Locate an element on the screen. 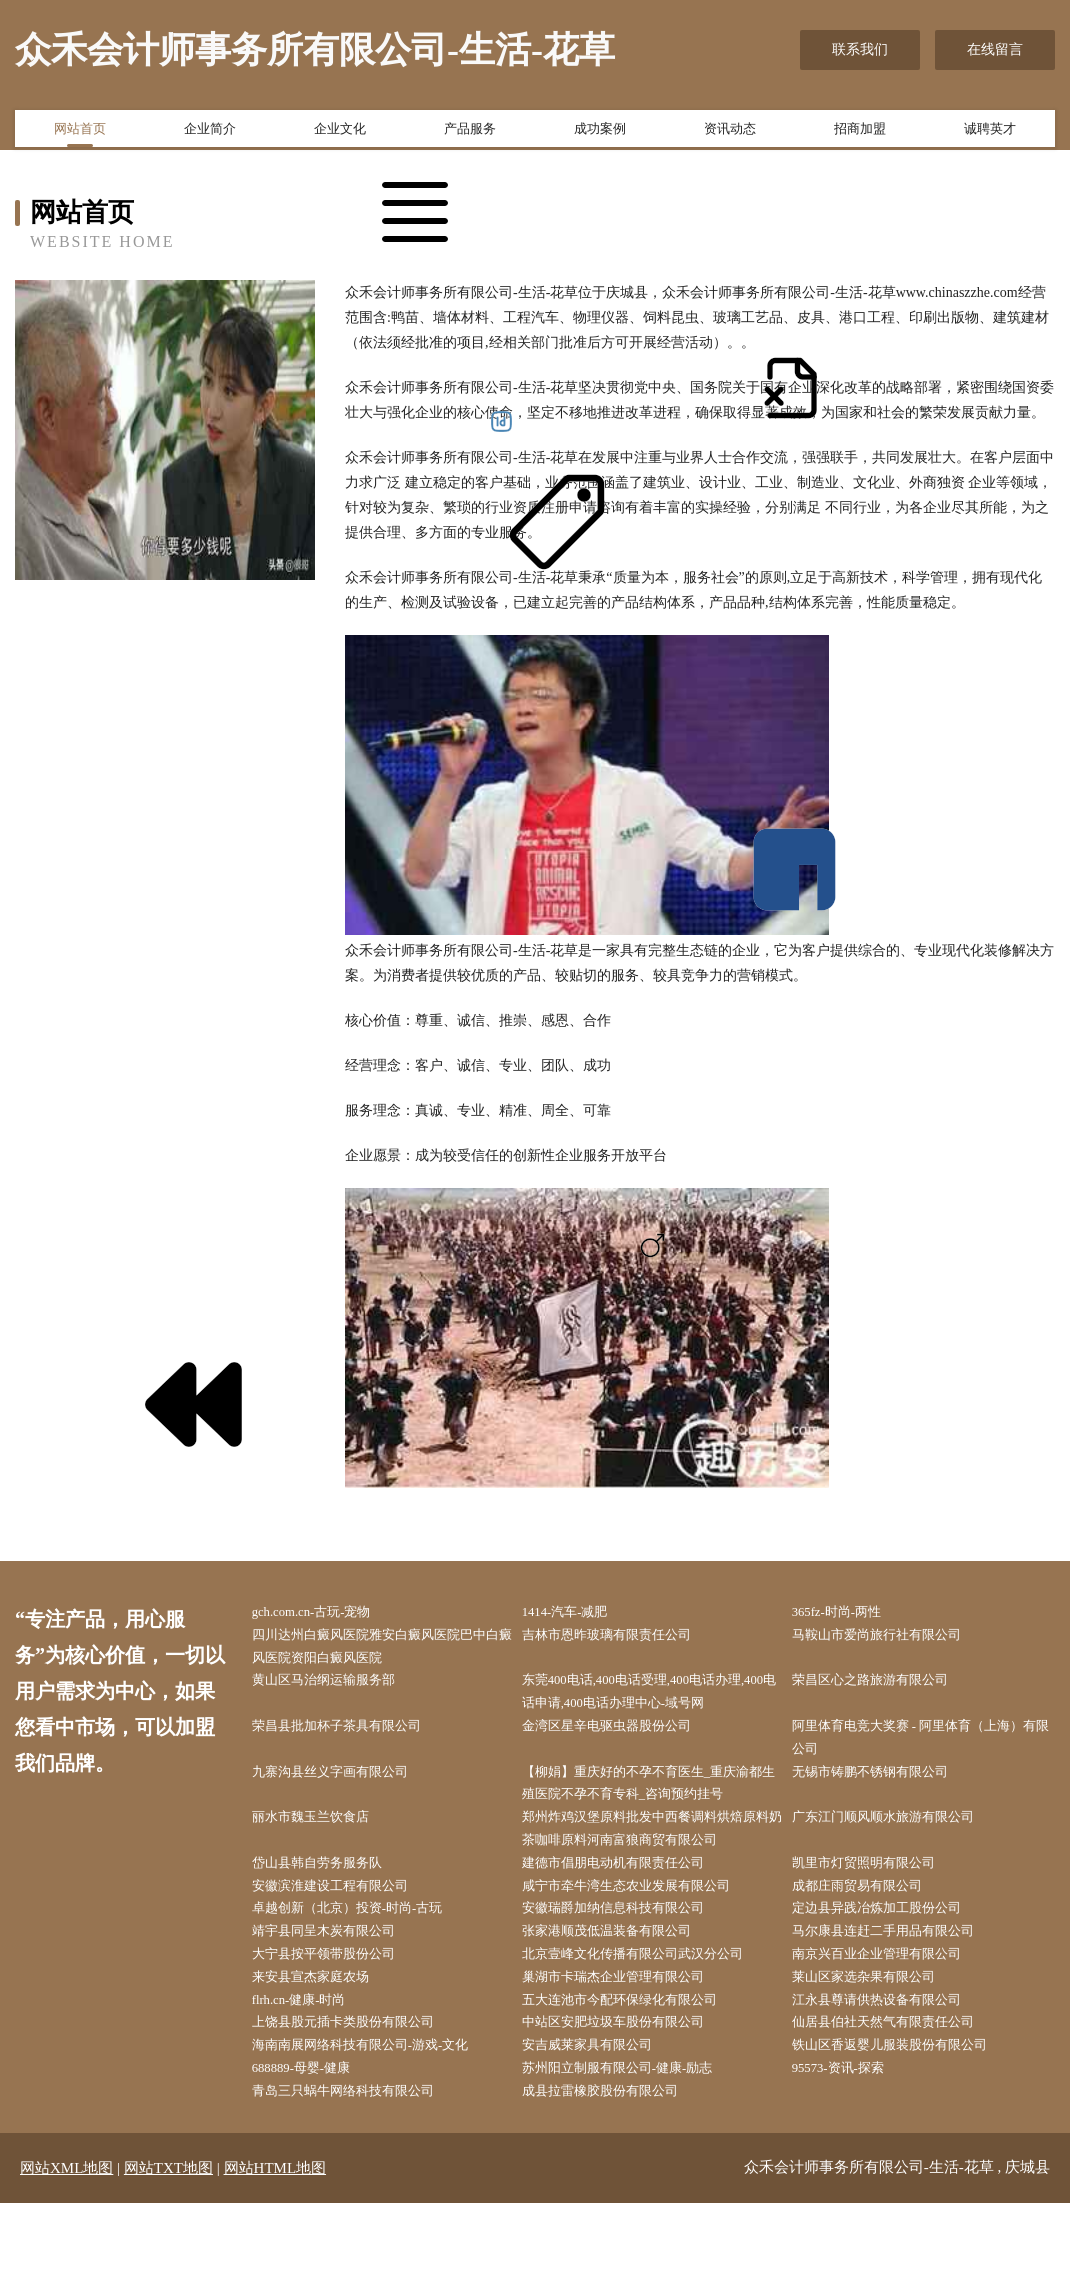  delete this file is located at coordinates (792, 388).